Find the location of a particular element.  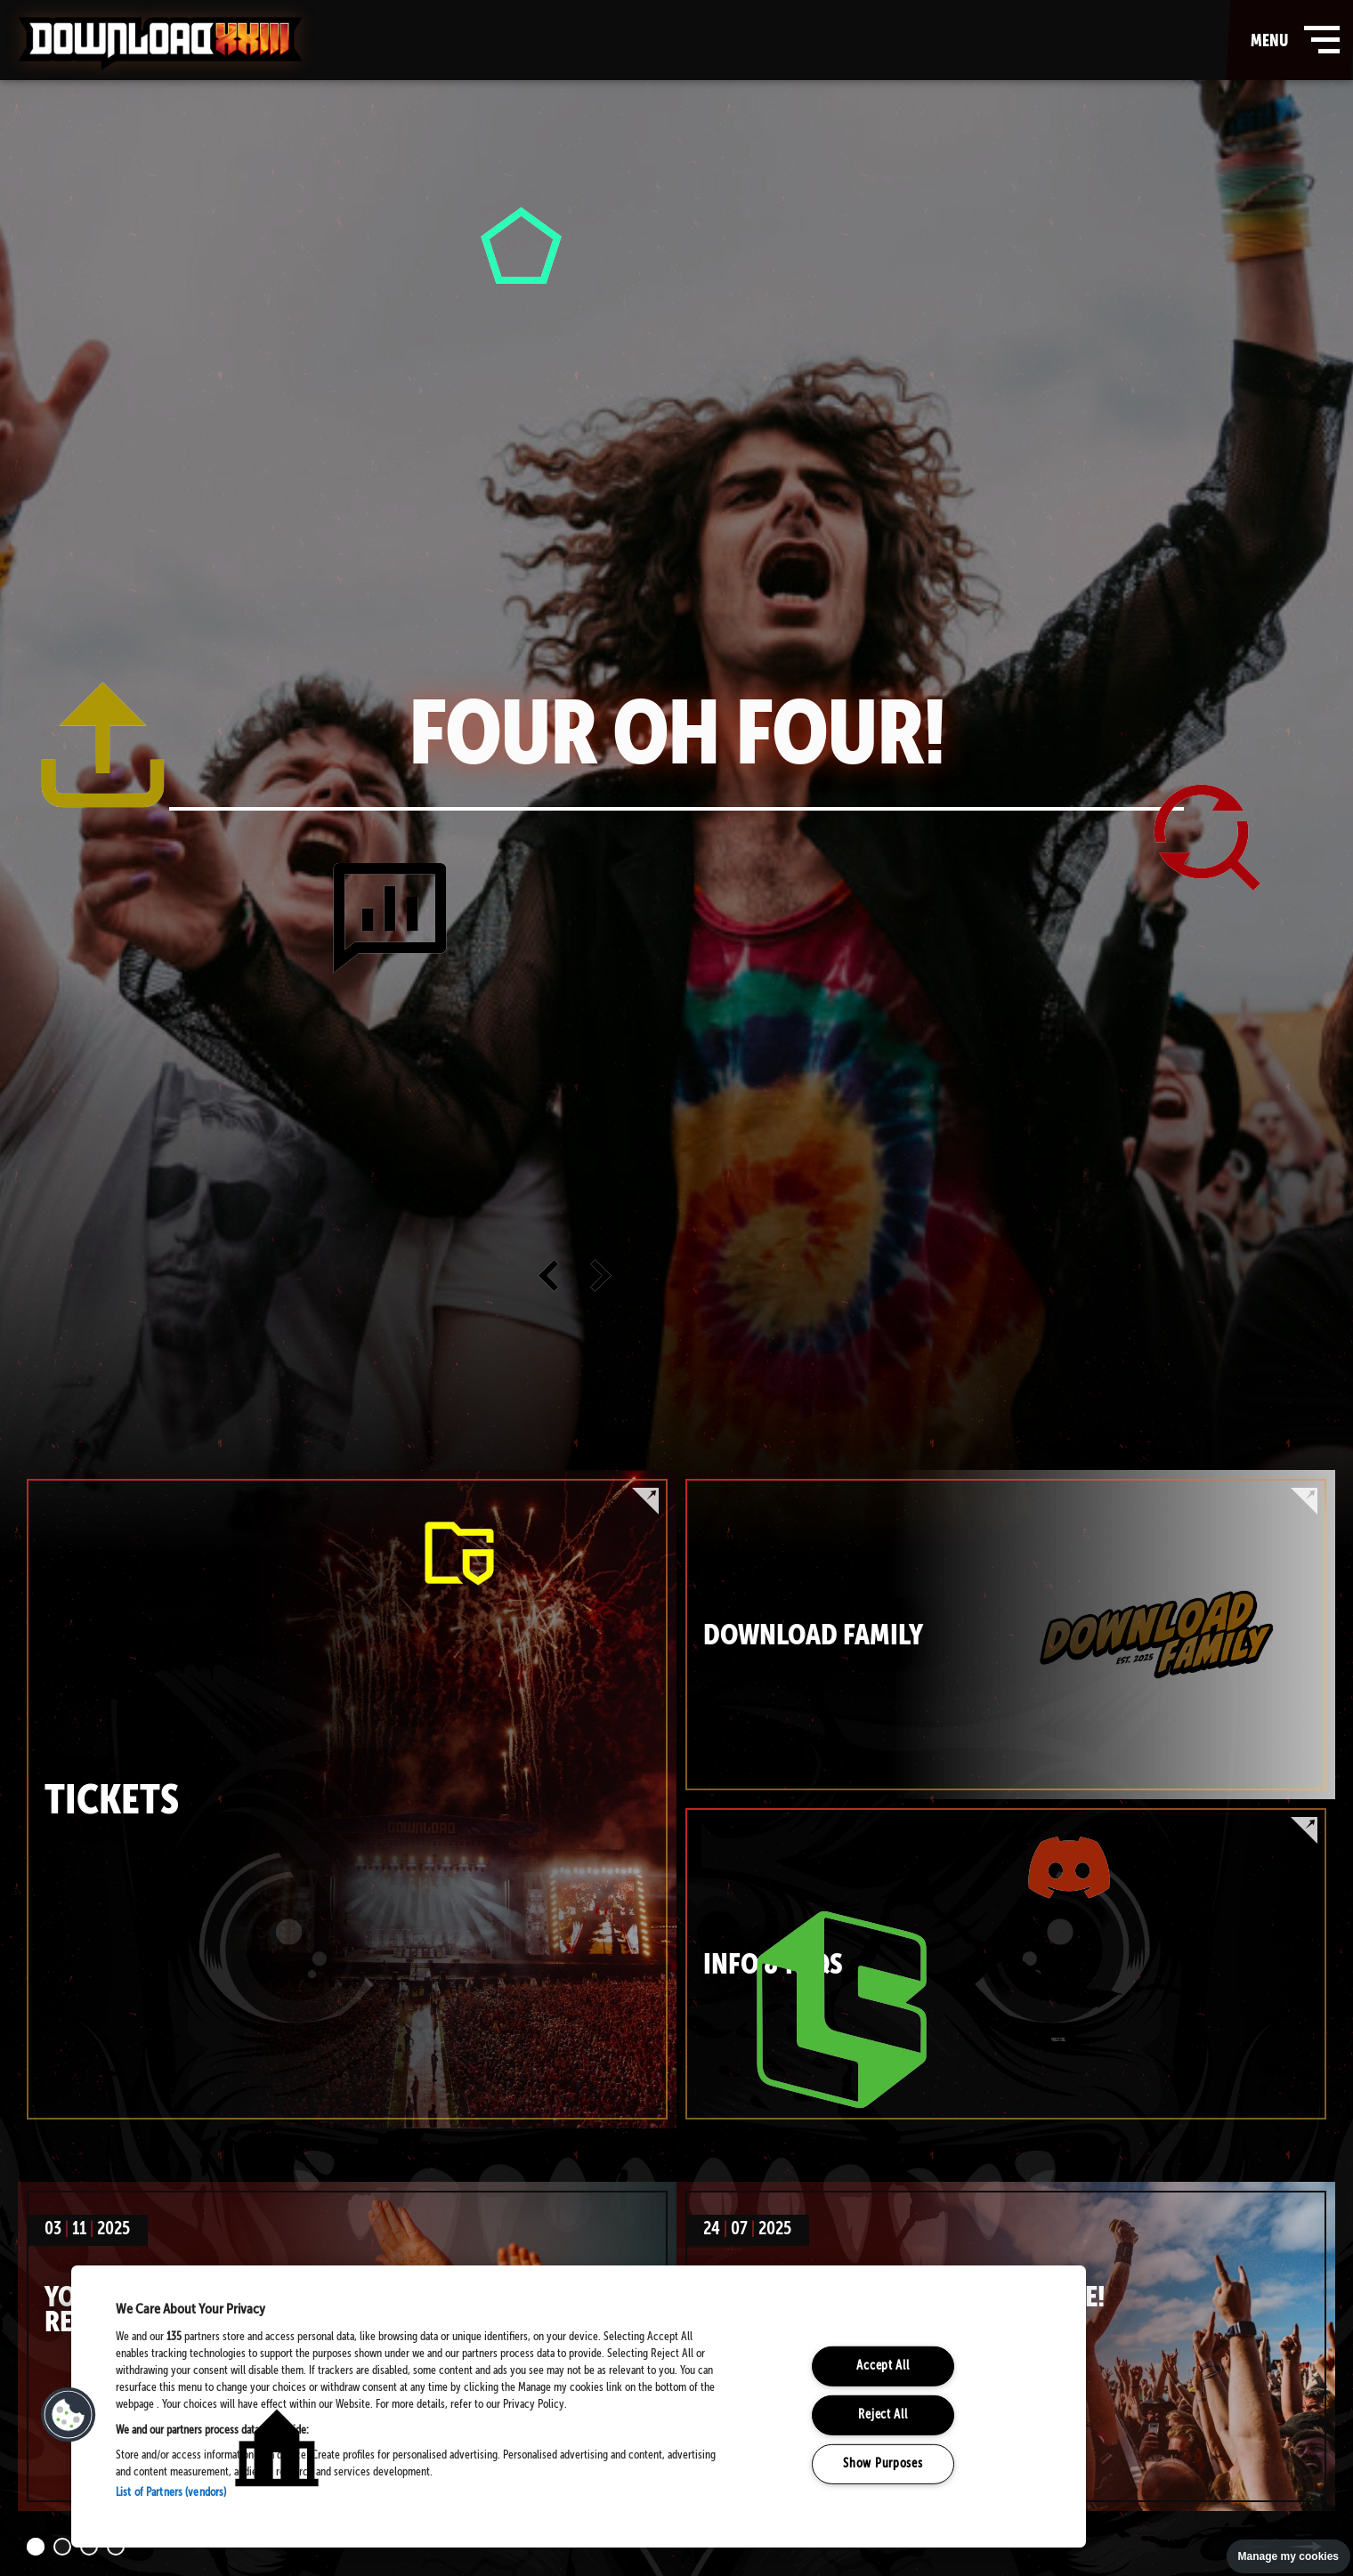

access education or school-related features is located at coordinates (277, 2452).